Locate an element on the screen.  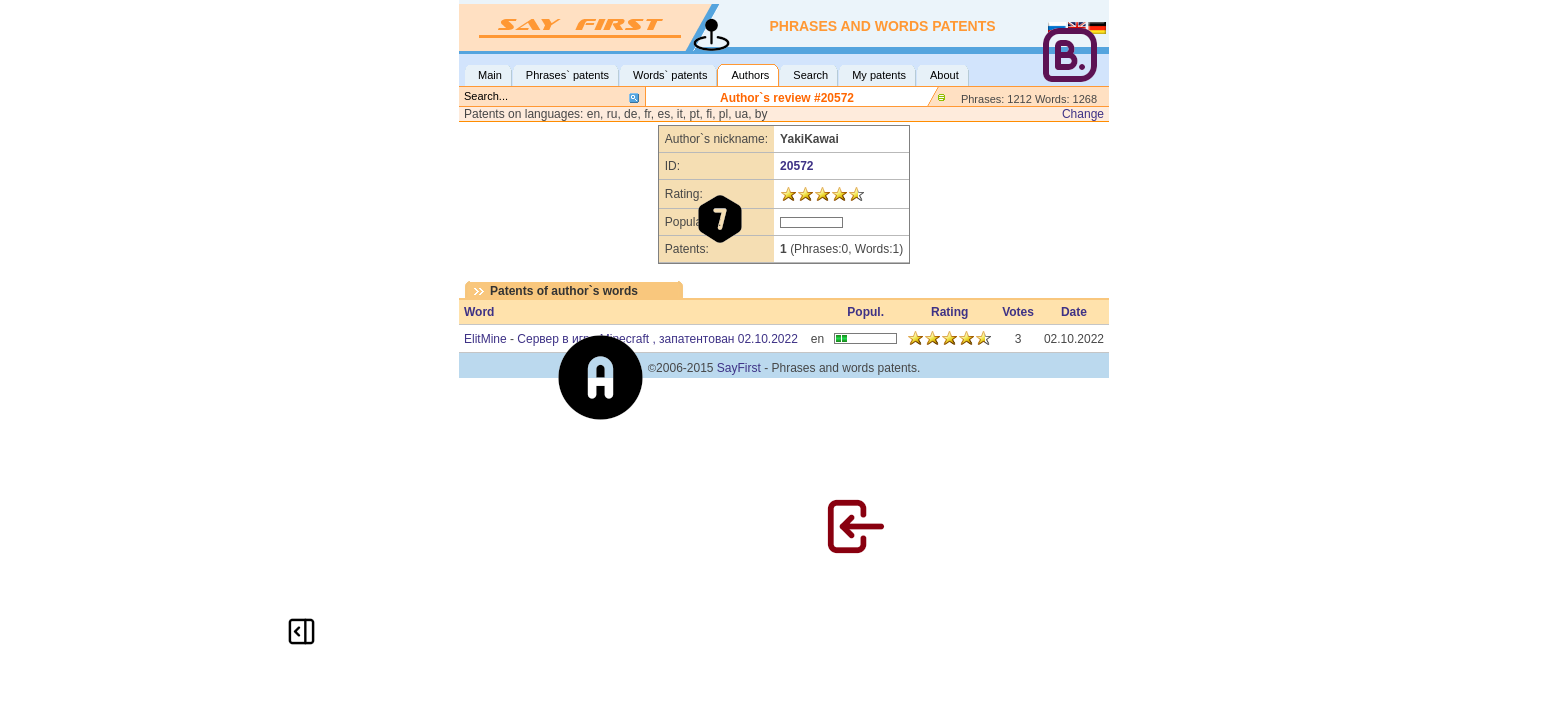
log in to your account is located at coordinates (854, 526).